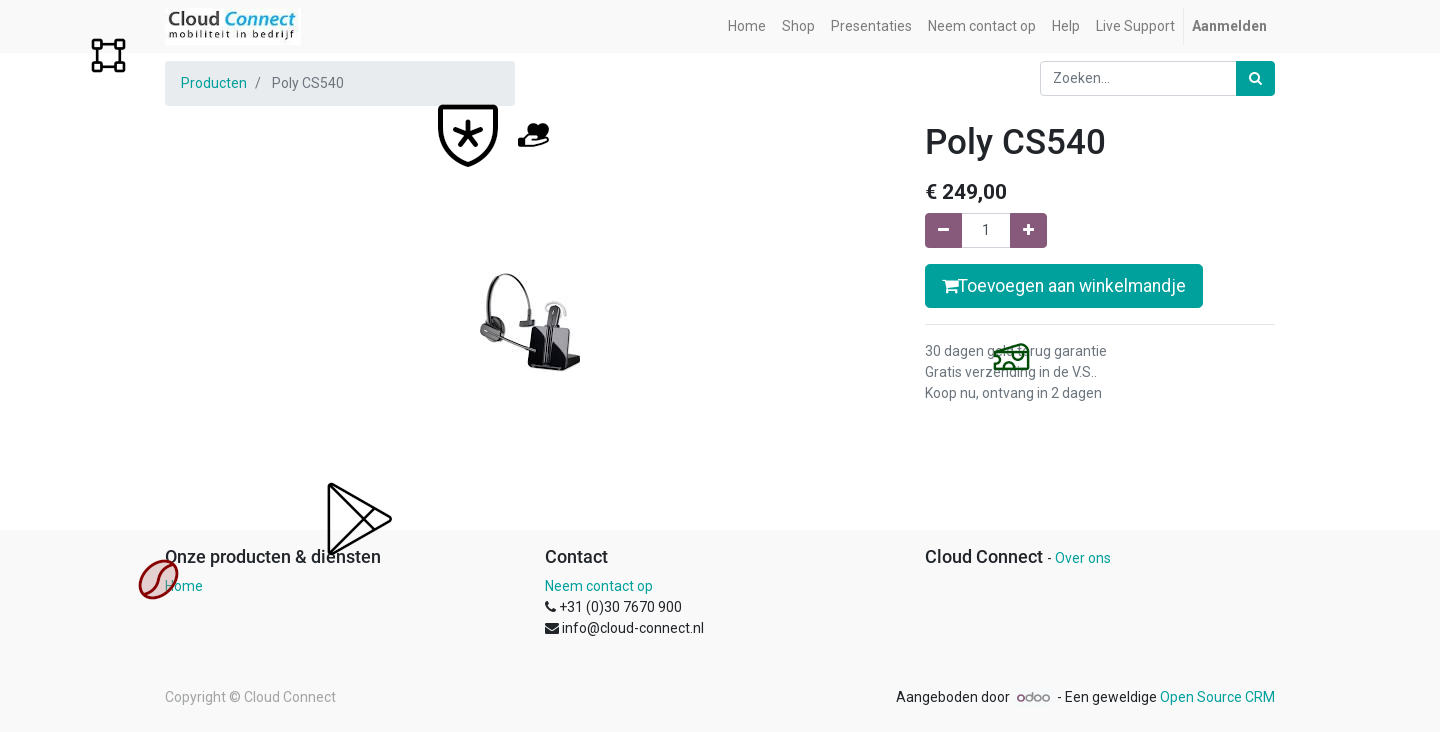 This screenshot has width=1440, height=732. I want to click on indicates premium or verified security status, so click(468, 132).